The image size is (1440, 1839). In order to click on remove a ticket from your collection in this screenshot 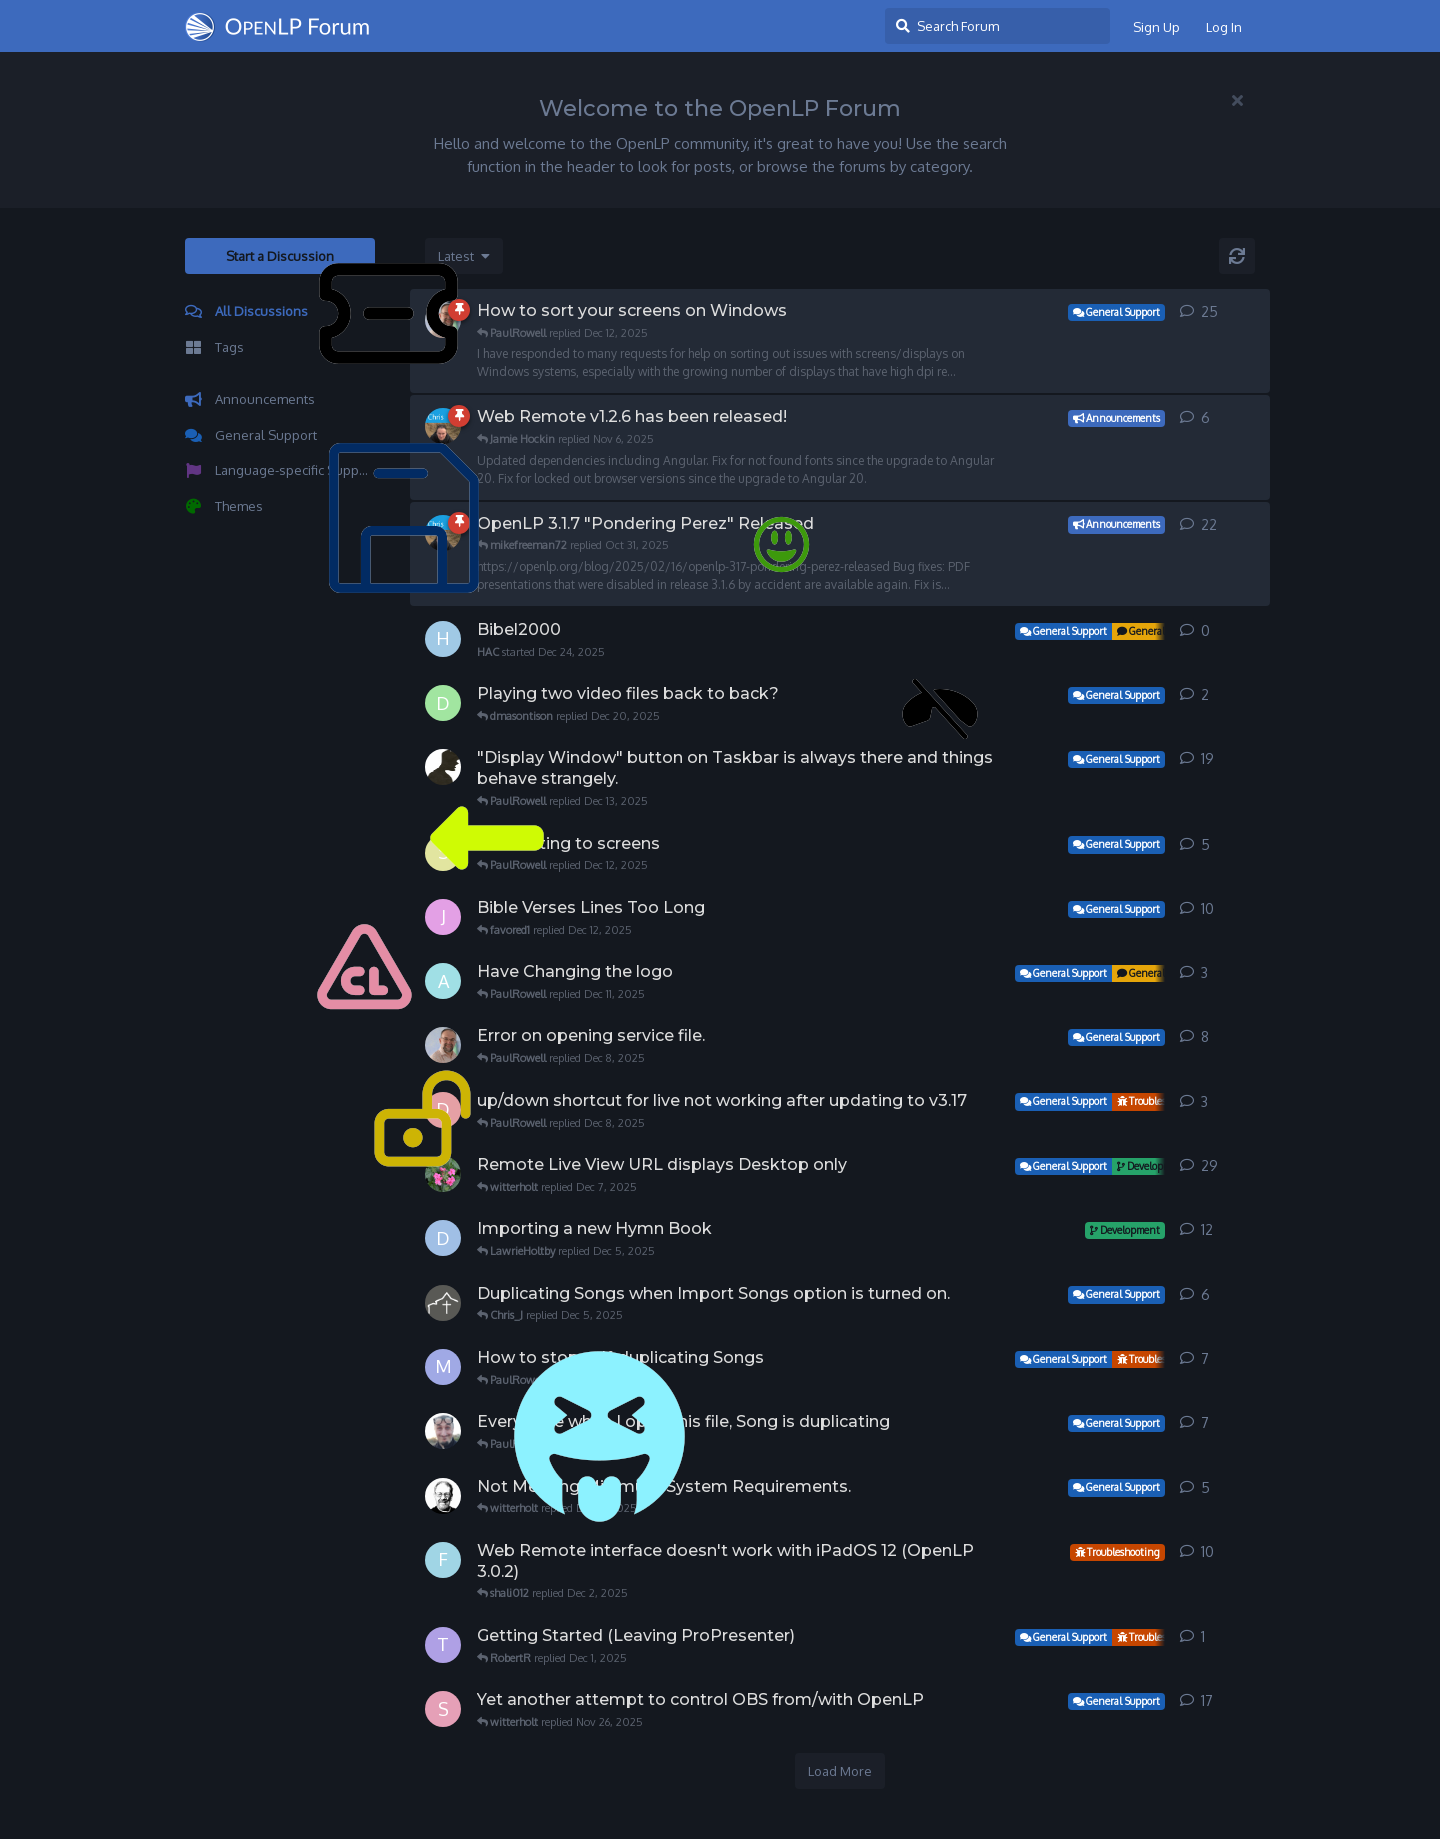, I will do `click(388, 313)`.